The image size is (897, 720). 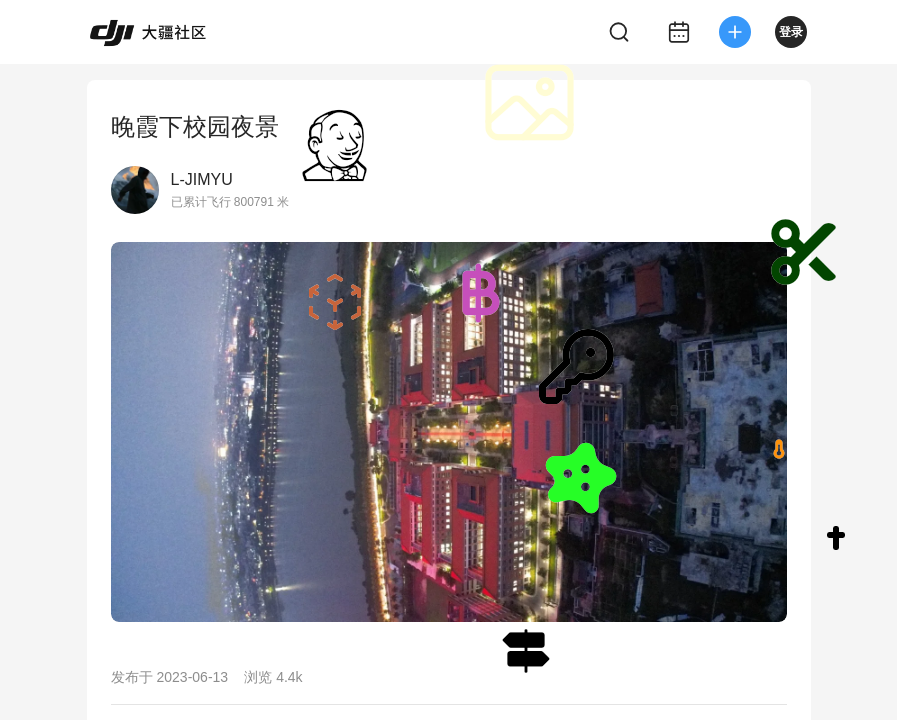 I want to click on Jenkins CI/CD automation server logo, so click(x=334, y=145).